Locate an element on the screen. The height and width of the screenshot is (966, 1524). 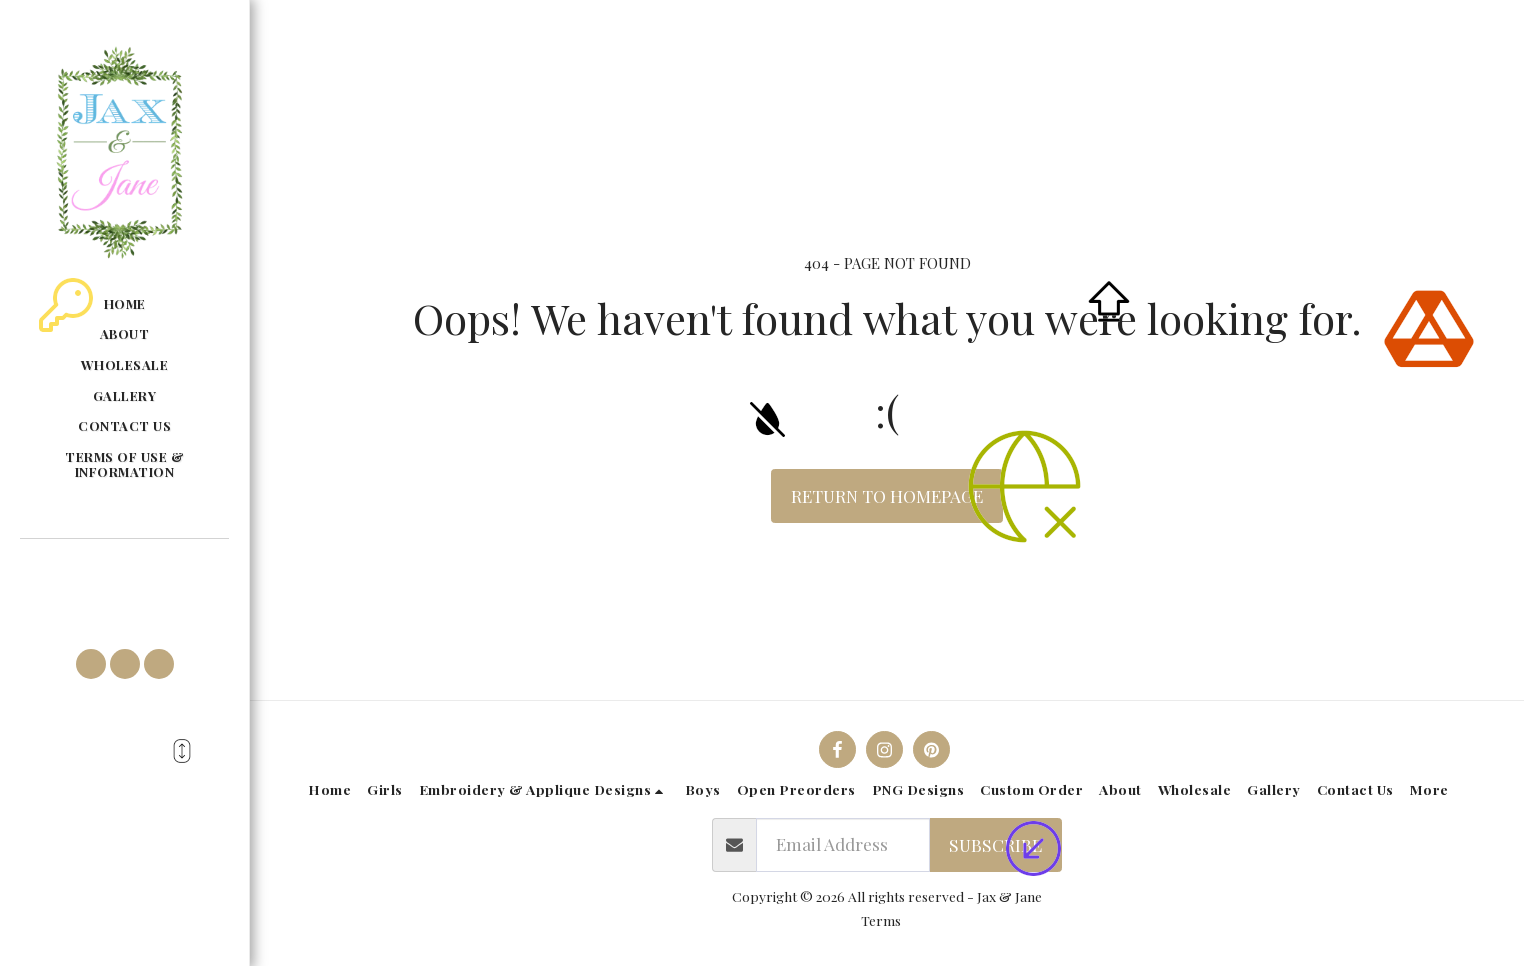
access security or password settings is located at coordinates (65, 306).